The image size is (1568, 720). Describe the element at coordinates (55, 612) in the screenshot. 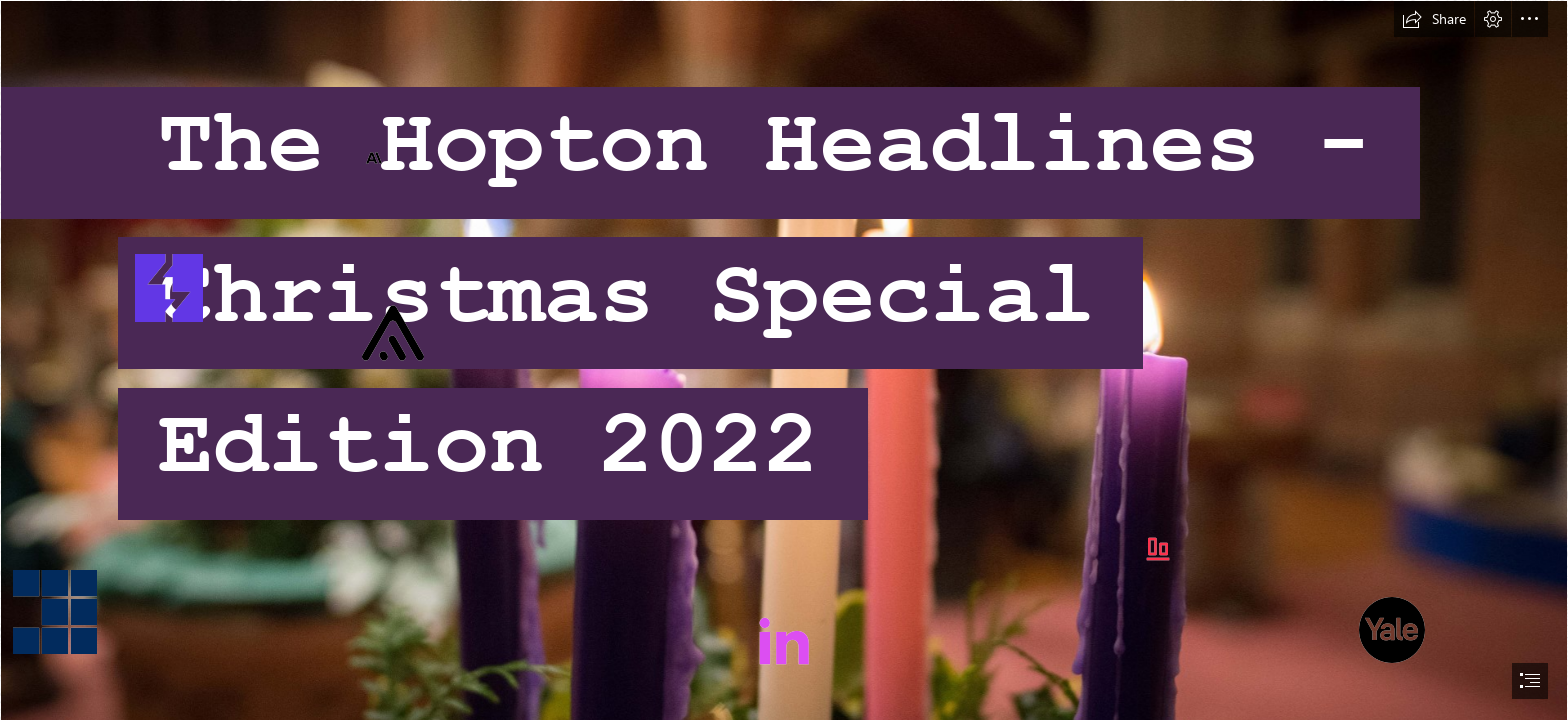

I see `pnpm package manager logo` at that location.